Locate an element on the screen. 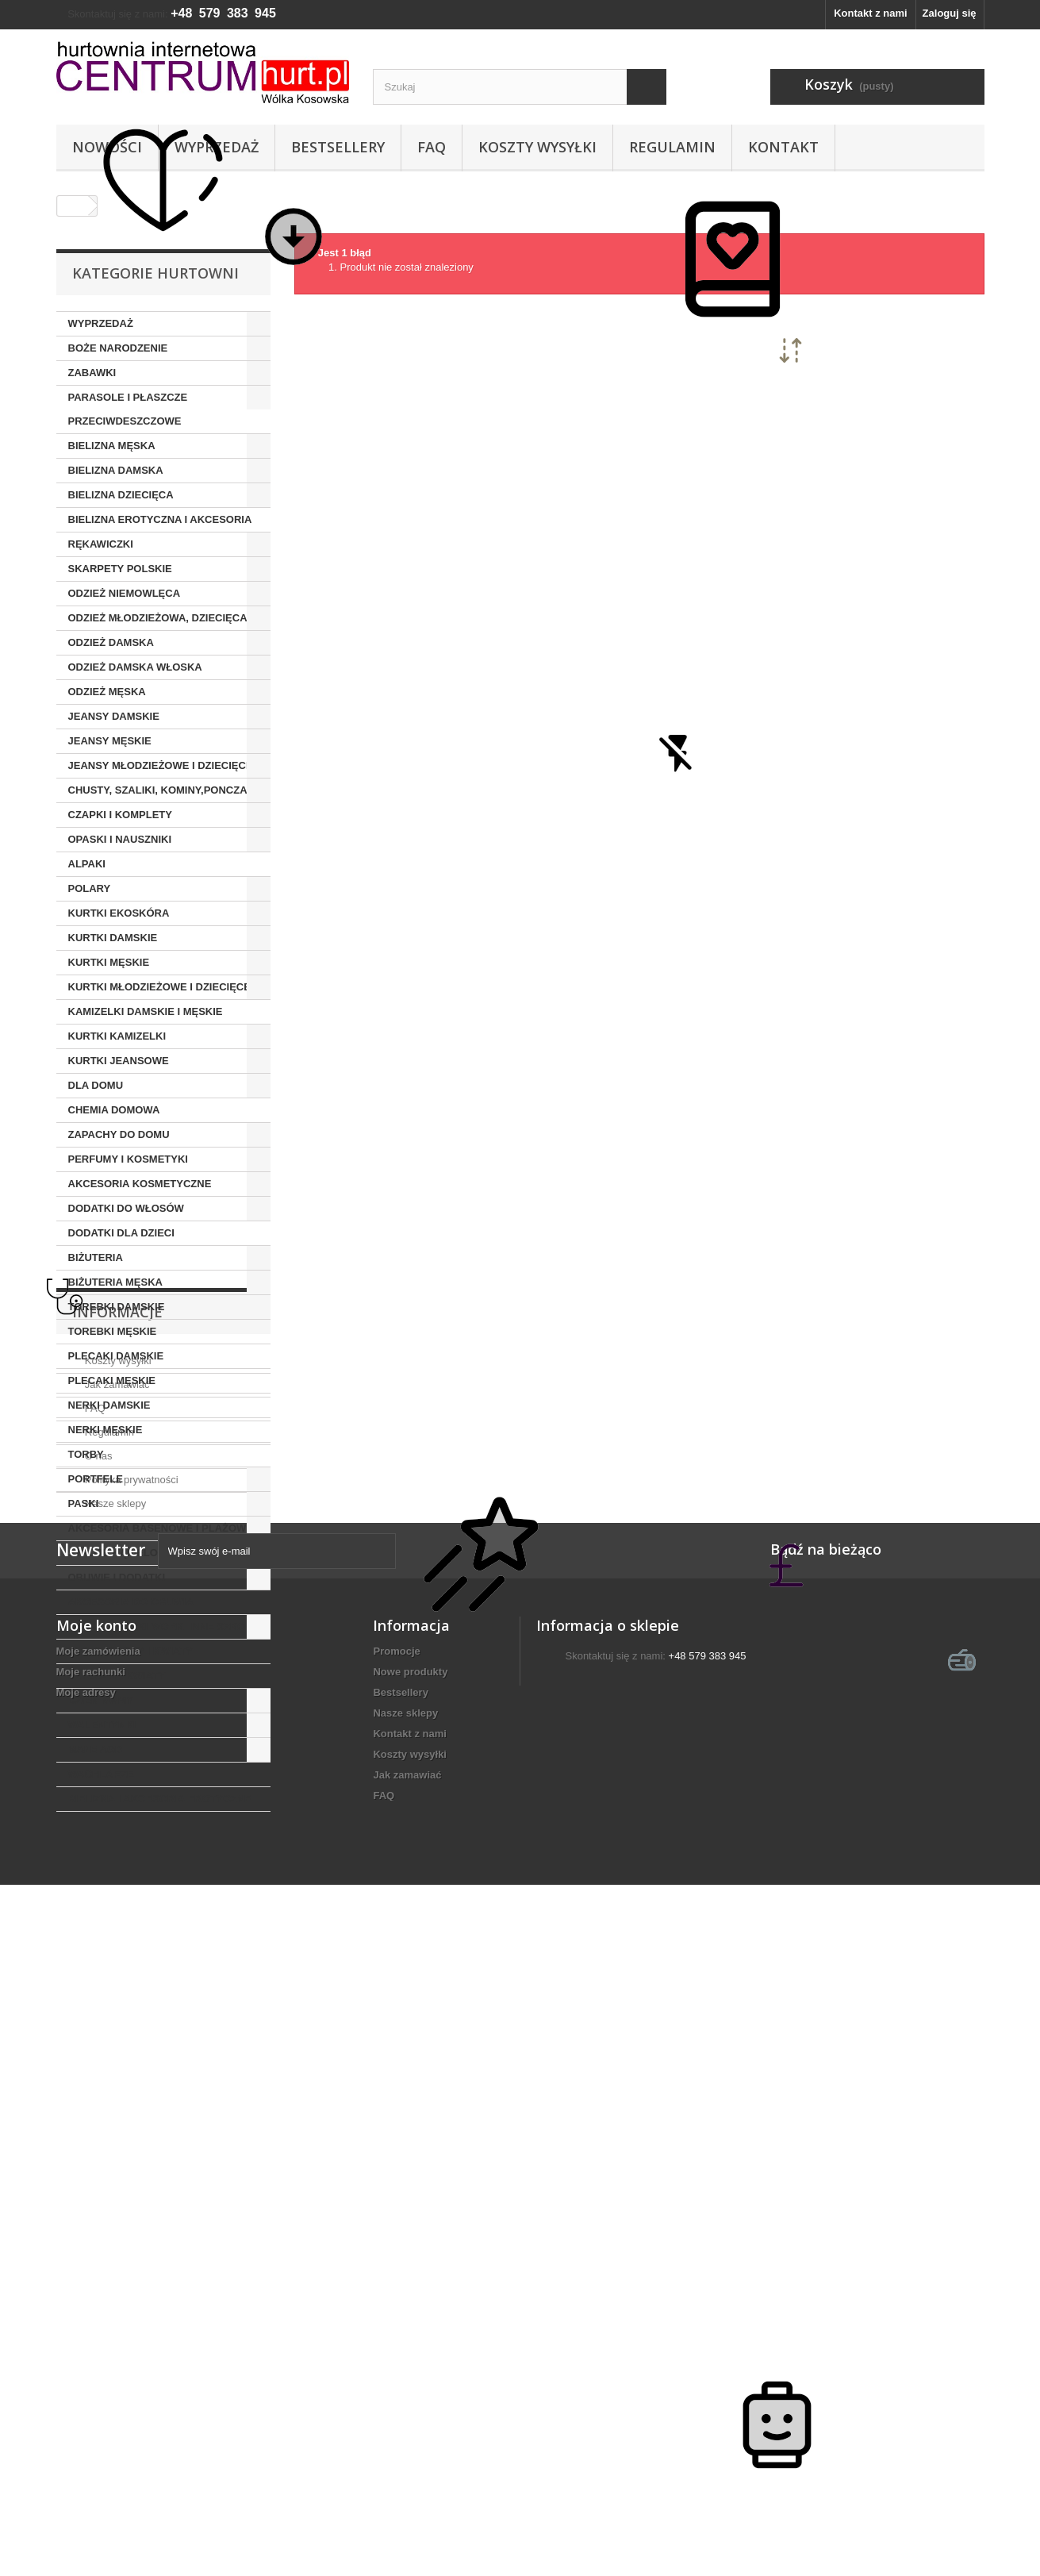 The width and height of the screenshot is (1040, 2576). view your favorite books is located at coordinates (732, 259).